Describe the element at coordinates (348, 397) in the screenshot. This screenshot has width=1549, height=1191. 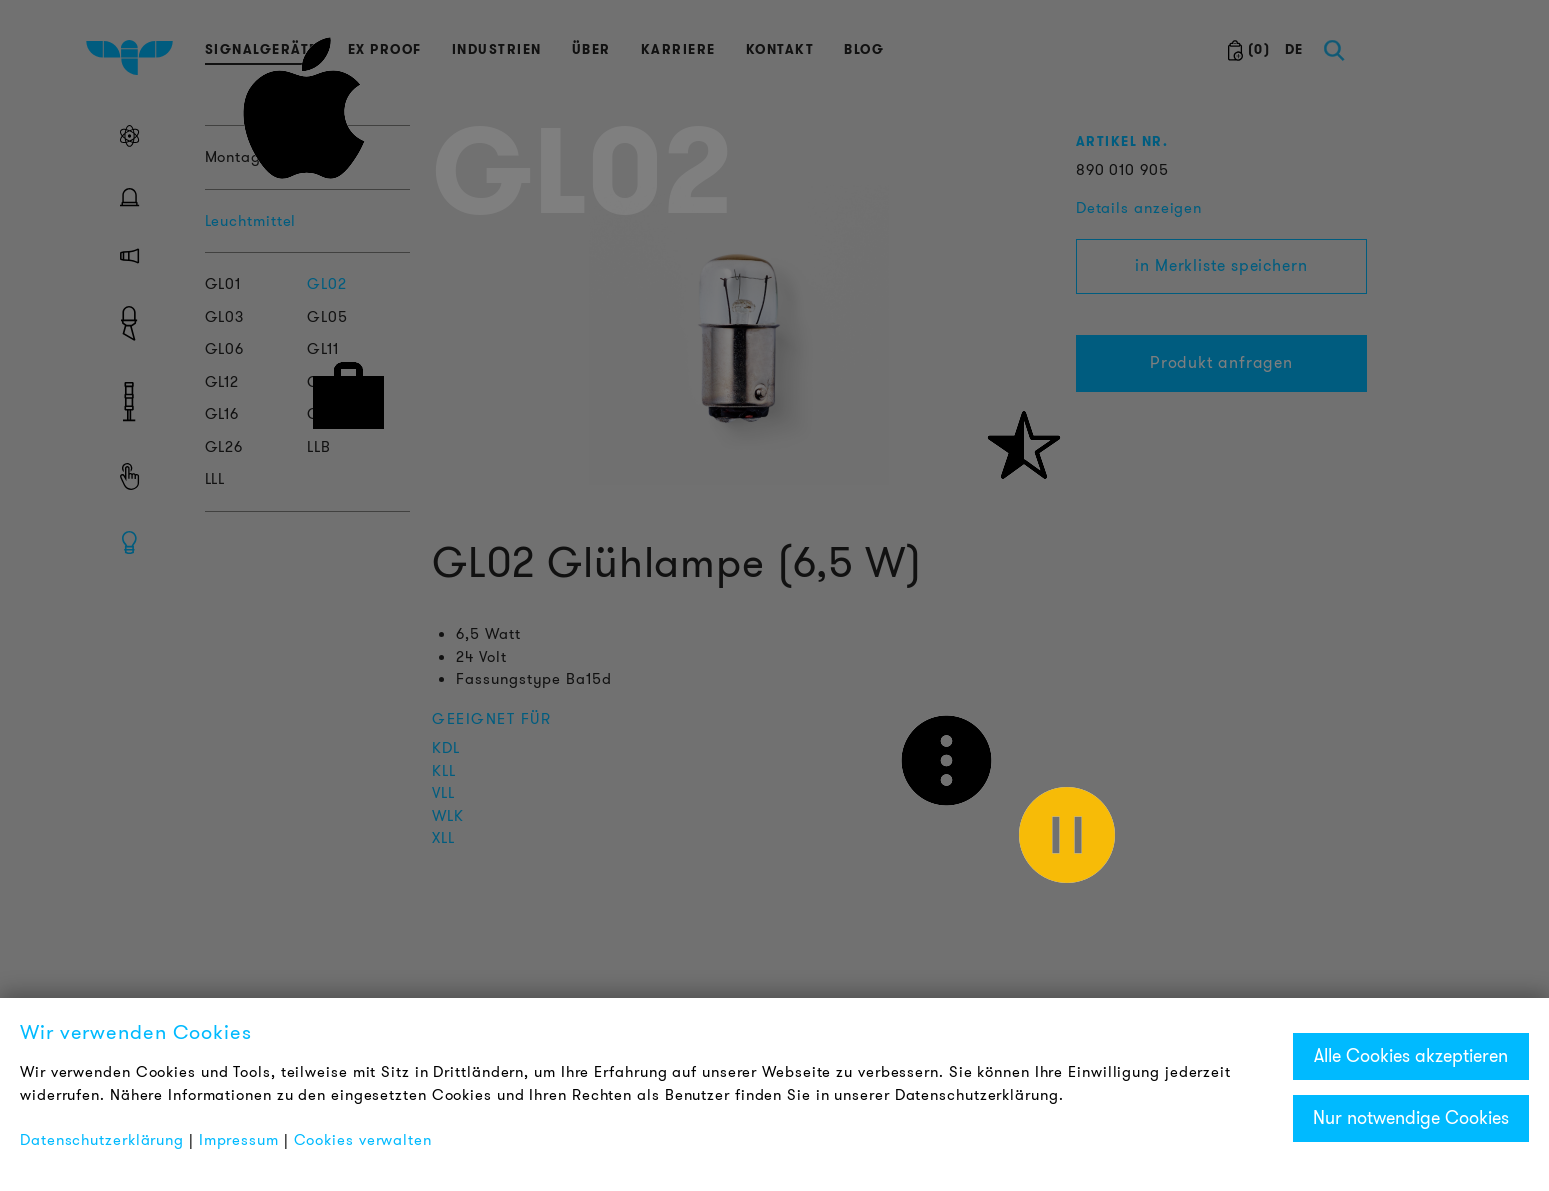
I see `access work-related files or documents` at that location.